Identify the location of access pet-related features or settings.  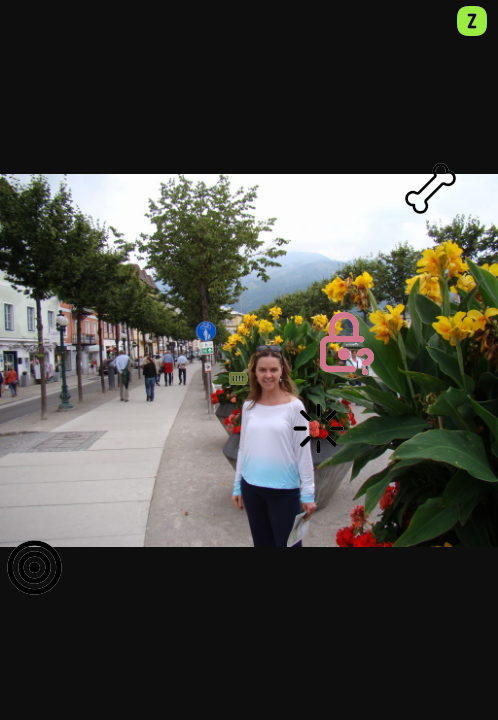
(430, 188).